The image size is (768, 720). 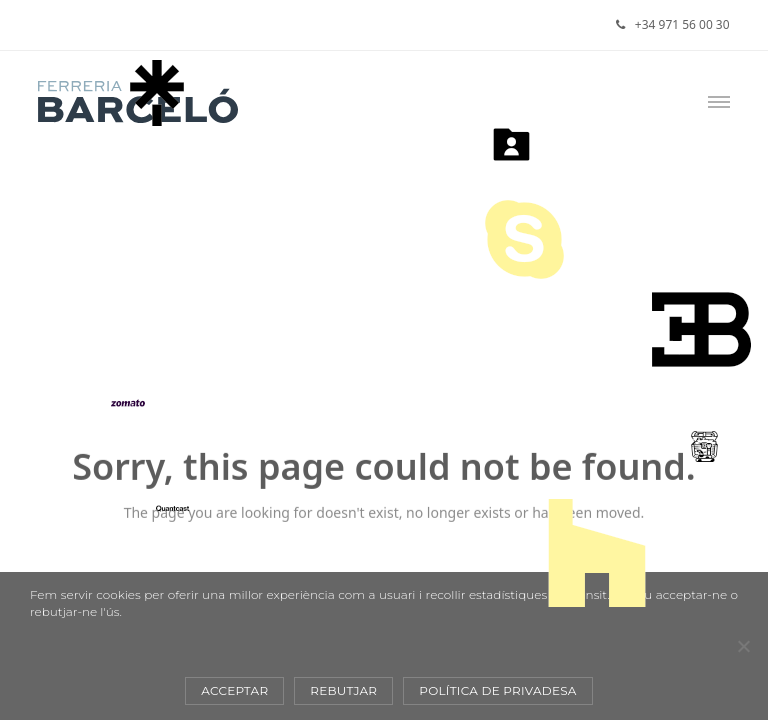 I want to click on open skype app, so click(x=524, y=239).